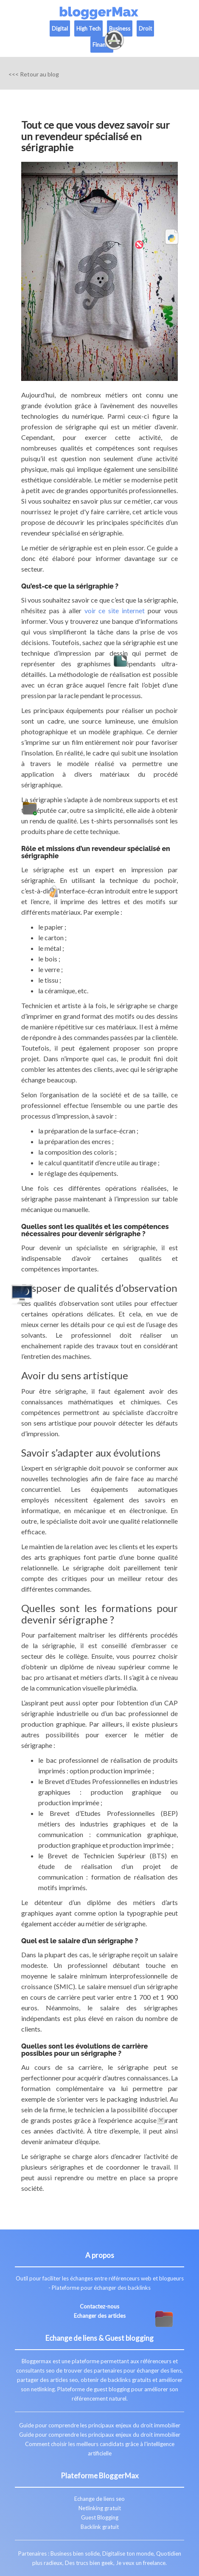  I want to click on access power and battery settings, so click(75, 188).